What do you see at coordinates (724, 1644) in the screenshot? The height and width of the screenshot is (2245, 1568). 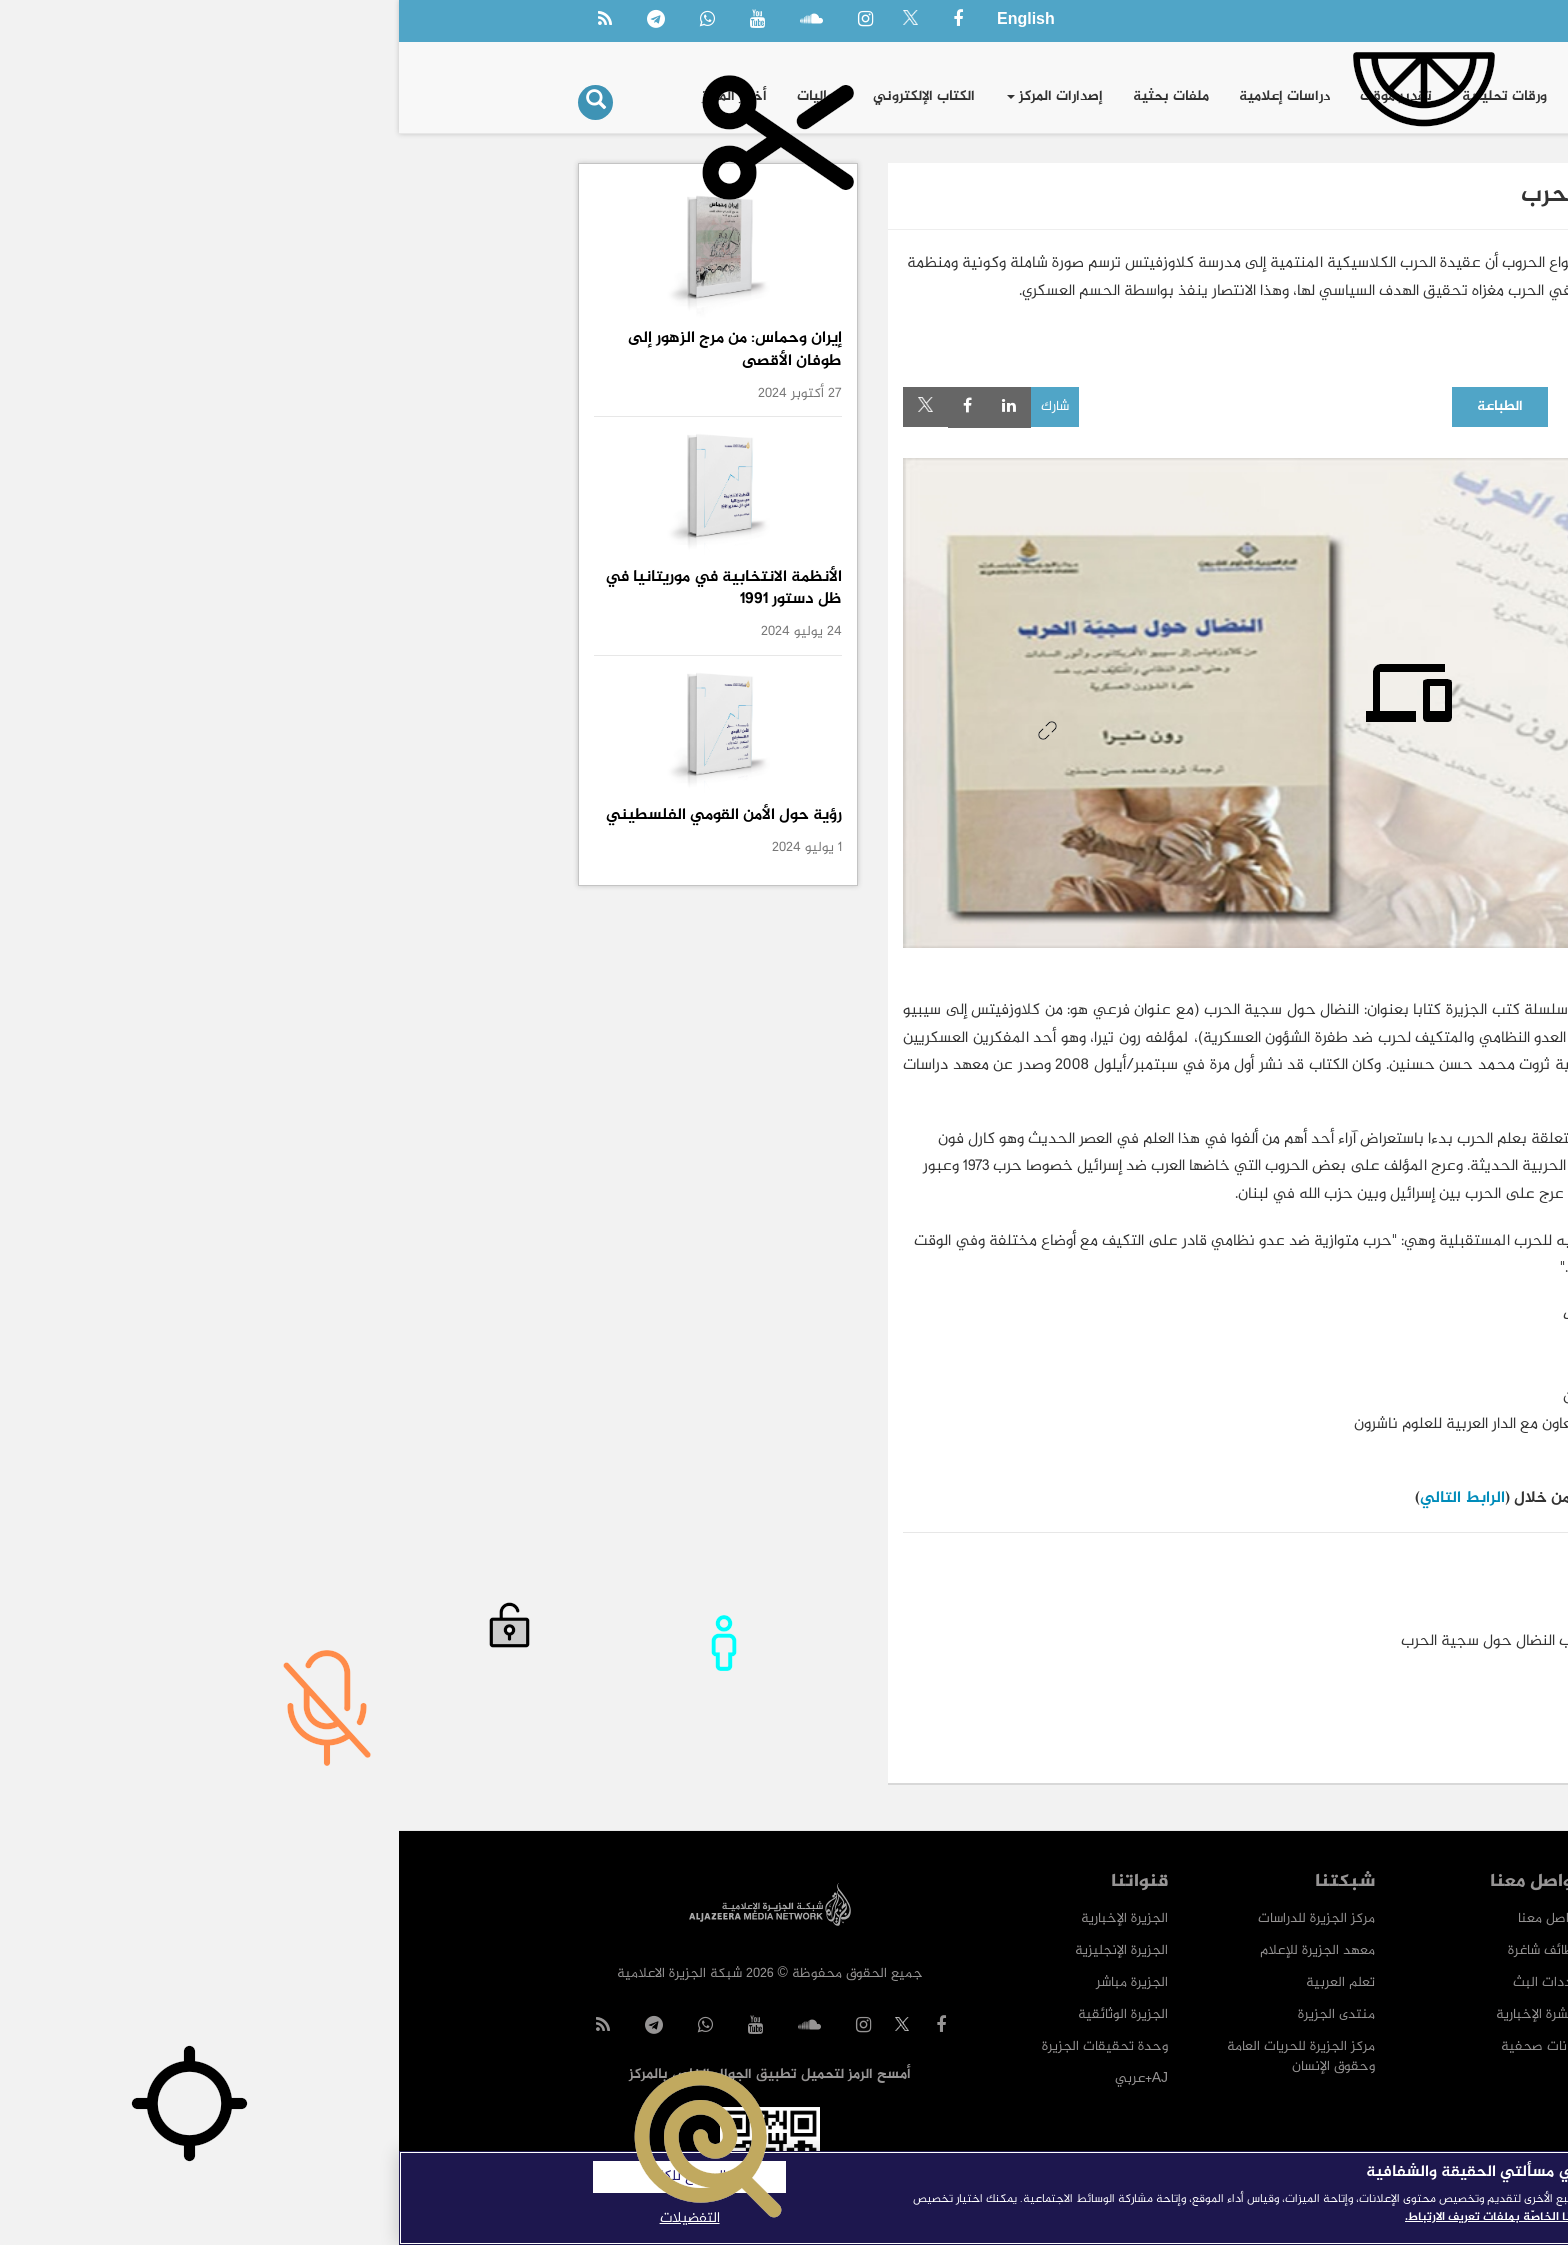 I see `view your profile` at bounding box center [724, 1644].